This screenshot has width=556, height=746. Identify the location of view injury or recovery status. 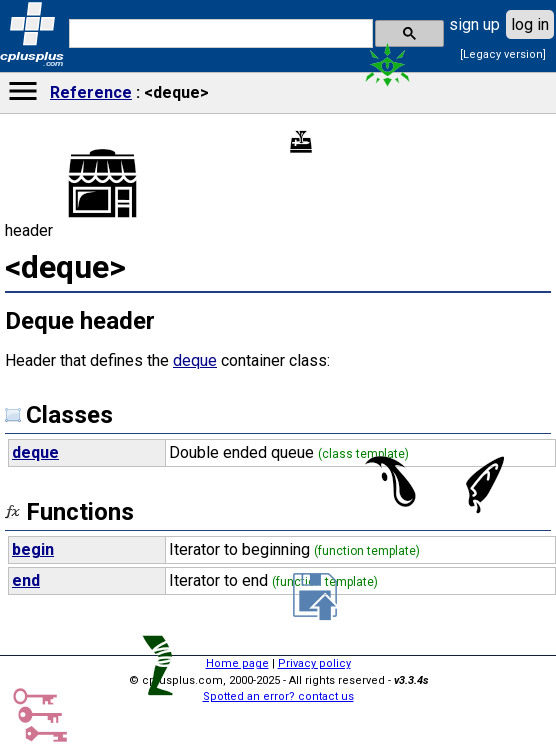
(159, 665).